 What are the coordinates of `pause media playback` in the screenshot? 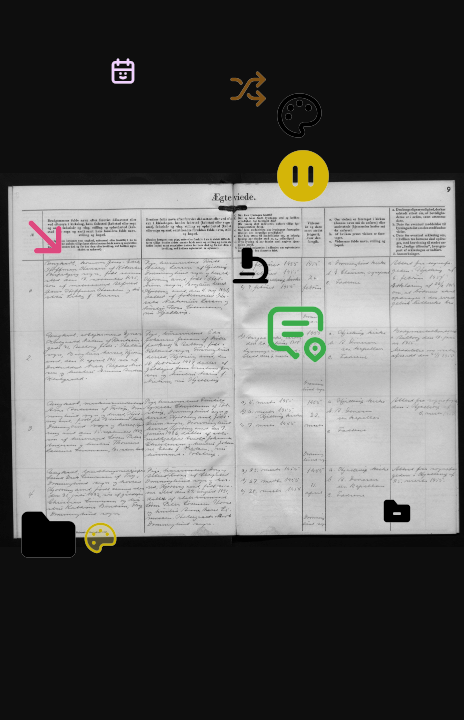 It's located at (303, 176).